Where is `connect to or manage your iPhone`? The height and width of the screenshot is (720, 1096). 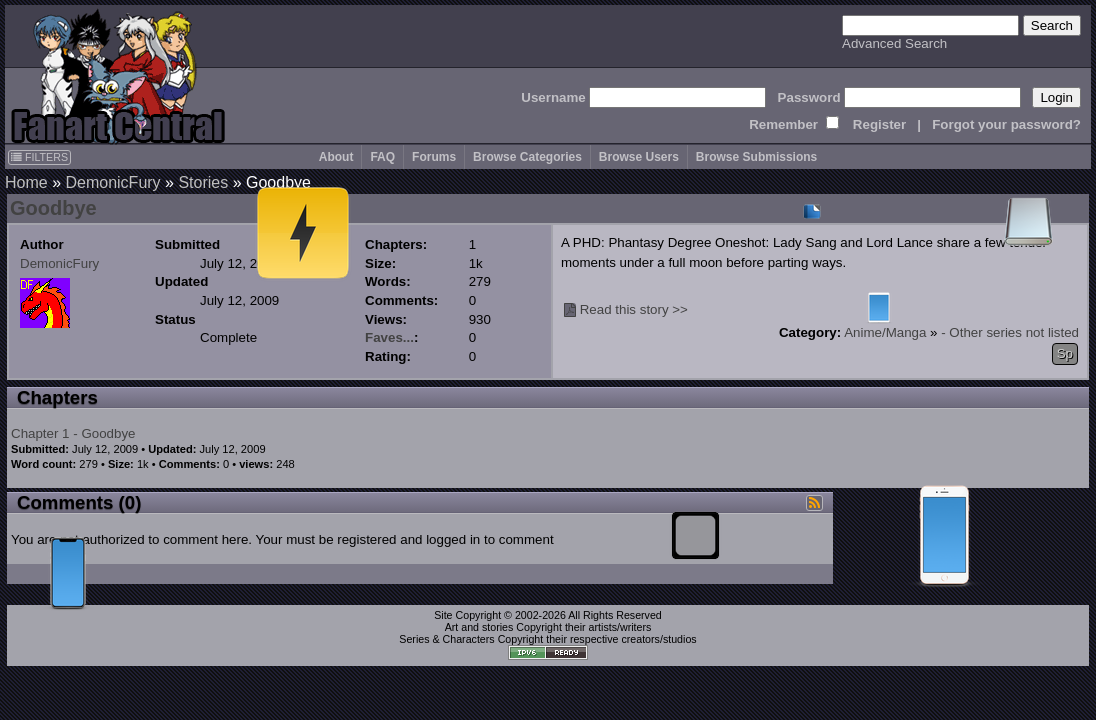 connect to or manage your iPhone is located at coordinates (68, 574).